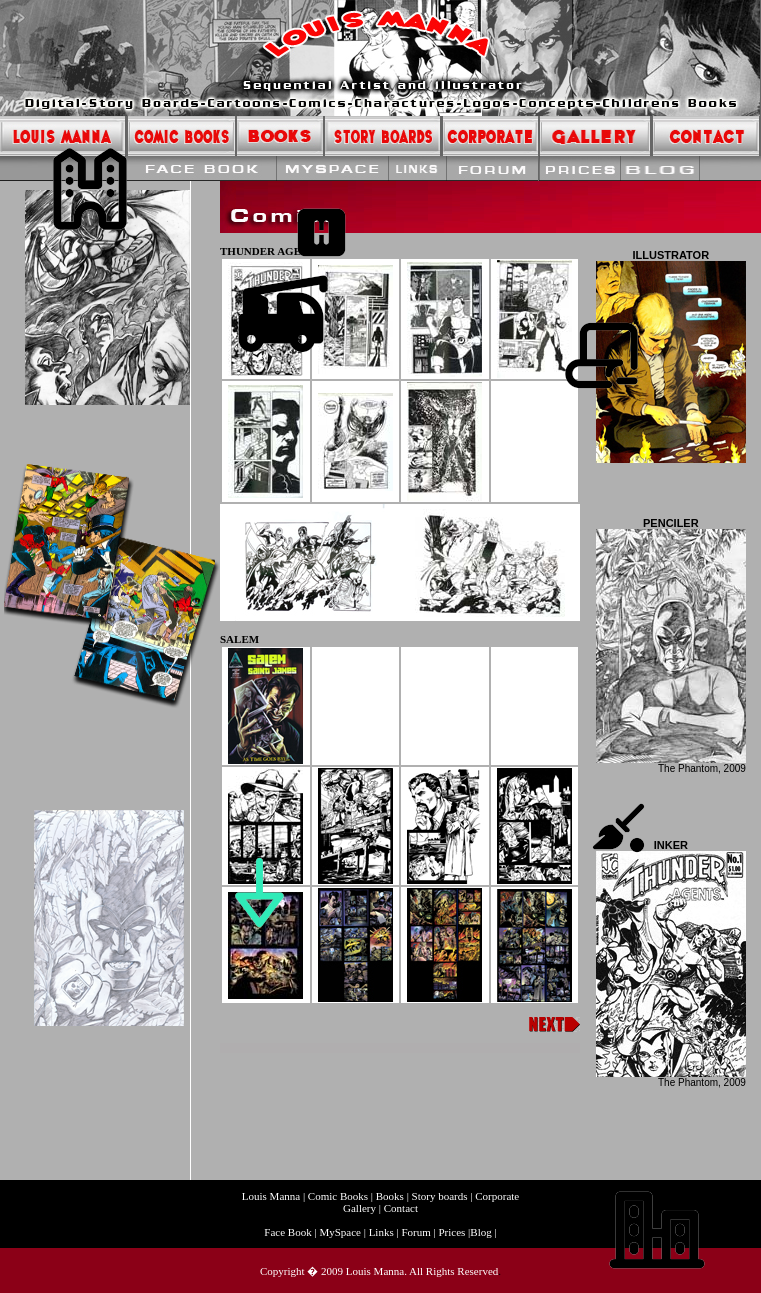  Describe the element at coordinates (90, 189) in the screenshot. I see `access fortress or castle-related content` at that location.